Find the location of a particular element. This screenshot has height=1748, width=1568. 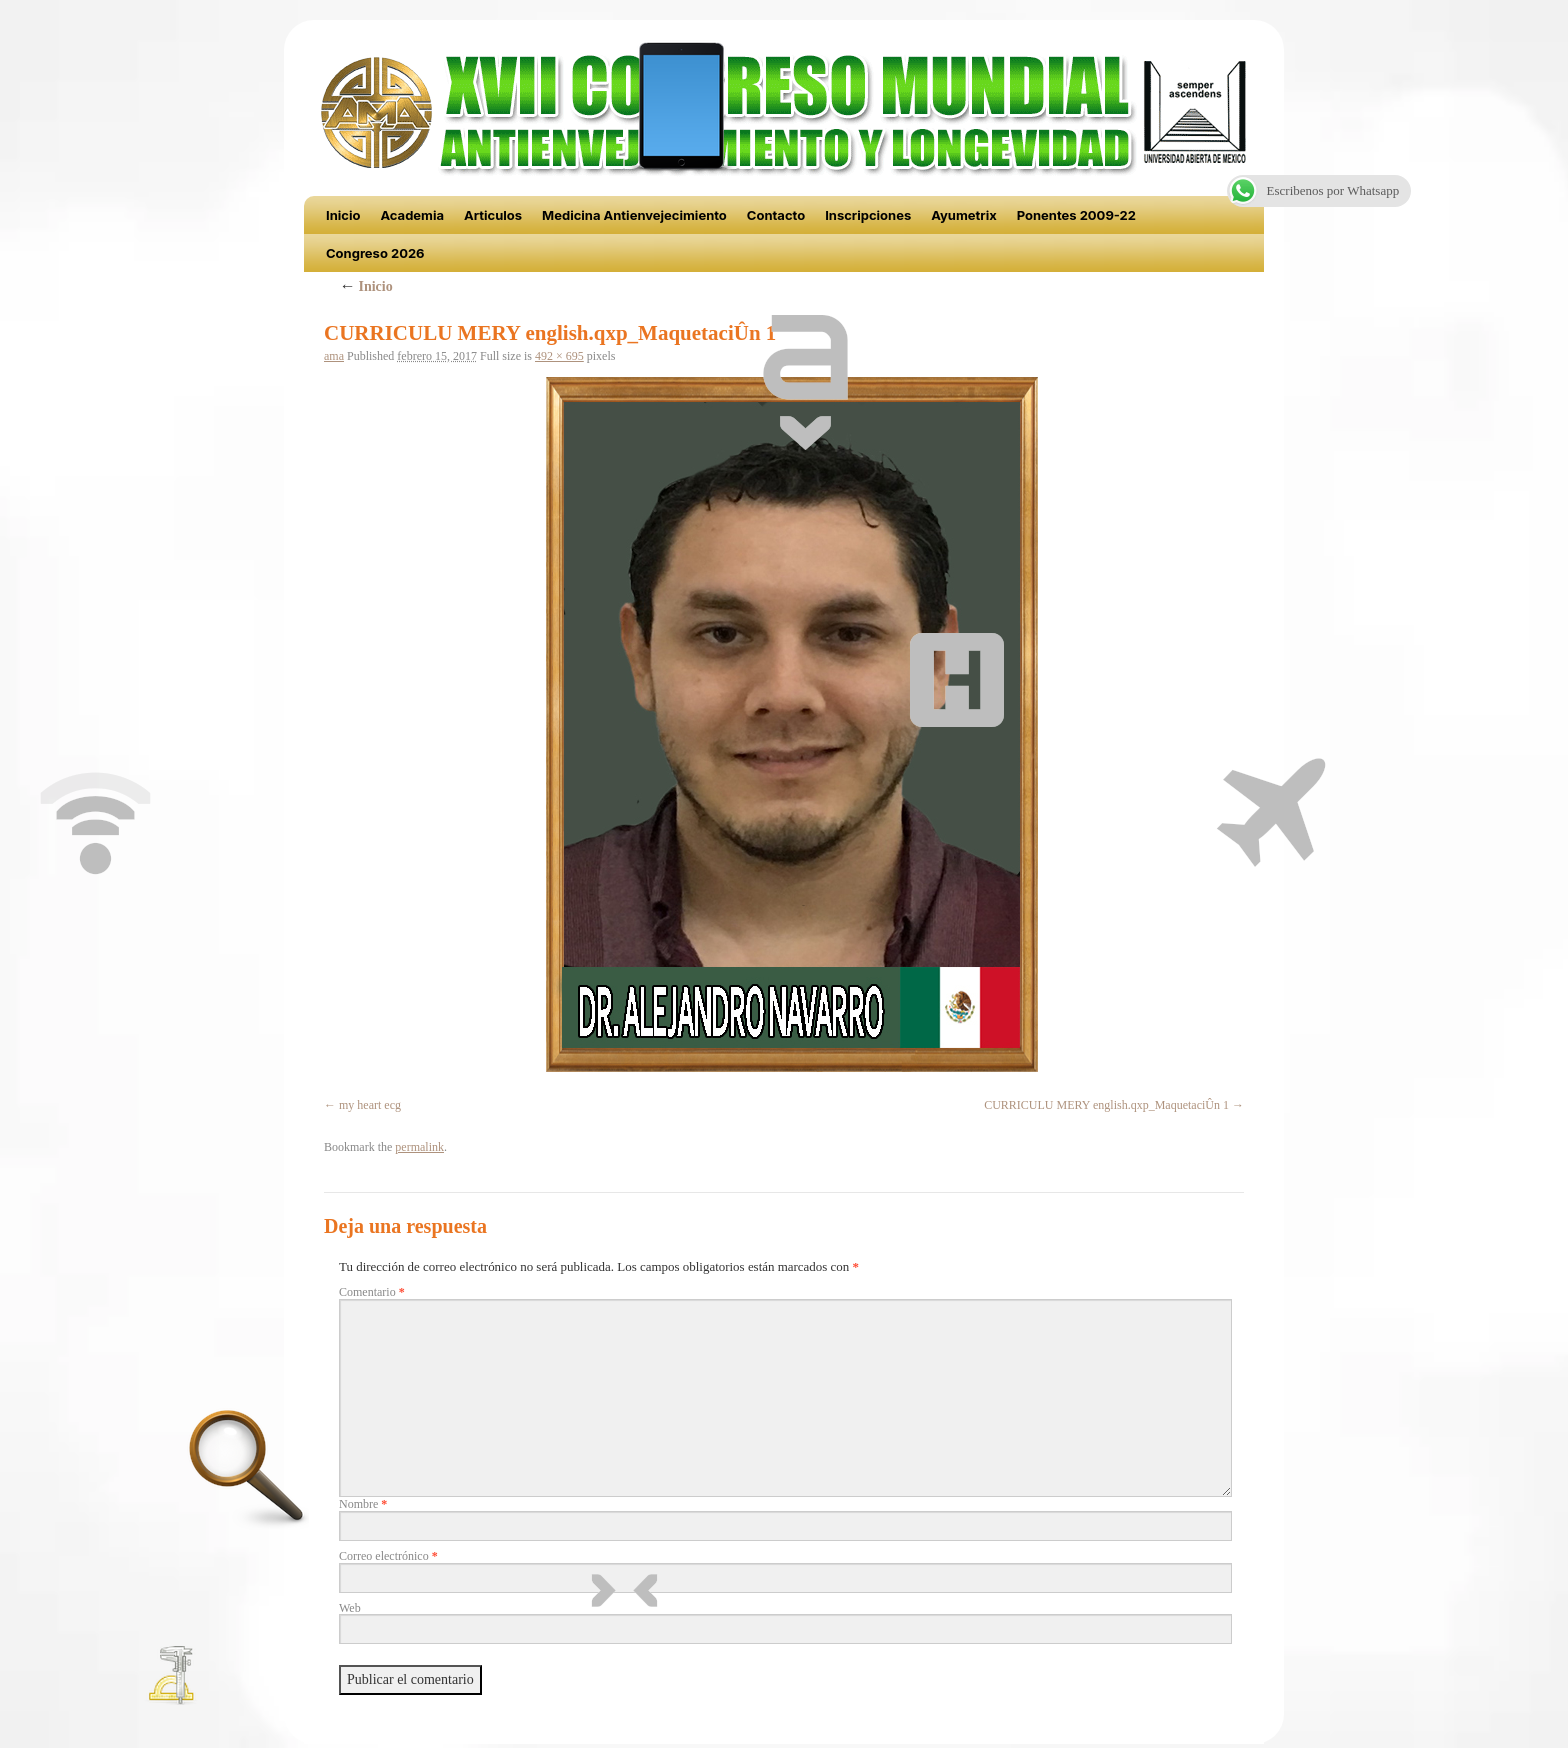

indicates HSPA mobile network connection is located at coordinates (957, 680).